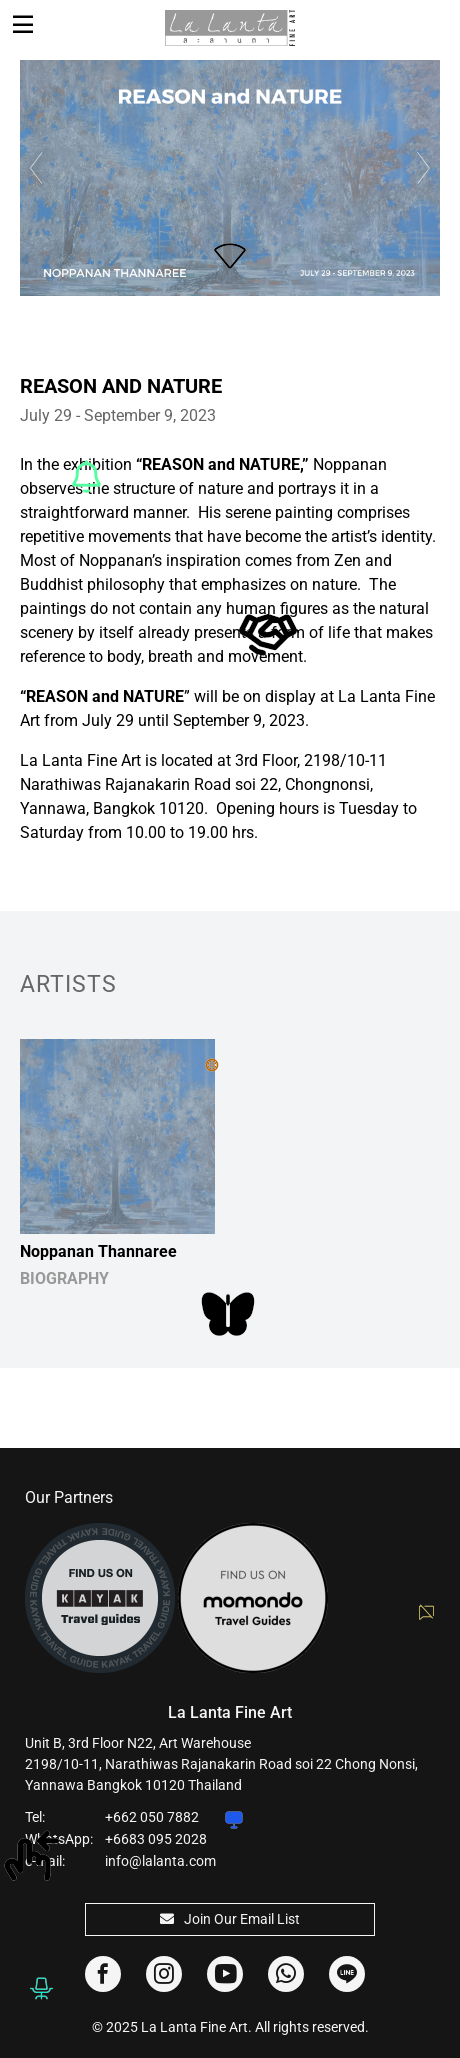 The width and height of the screenshot is (460, 2058). Describe the element at coordinates (268, 633) in the screenshot. I see `indicates a partnership or collaboration` at that location.